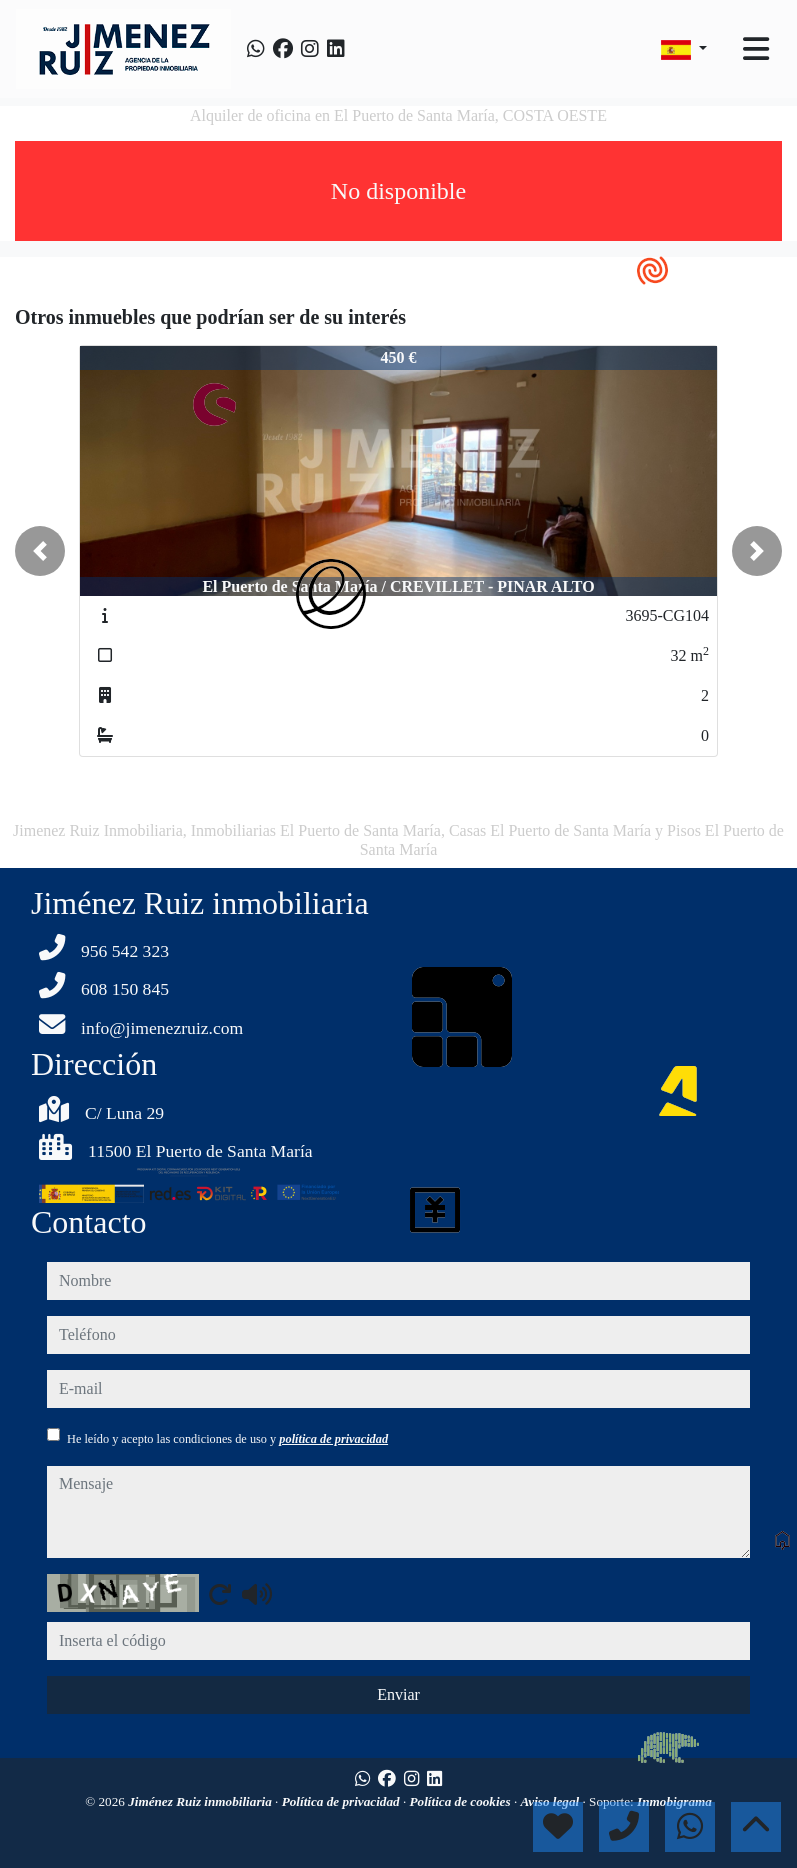 The height and width of the screenshot is (1868, 797). What do you see at coordinates (668, 1747) in the screenshot?
I see `polars data library branding` at bounding box center [668, 1747].